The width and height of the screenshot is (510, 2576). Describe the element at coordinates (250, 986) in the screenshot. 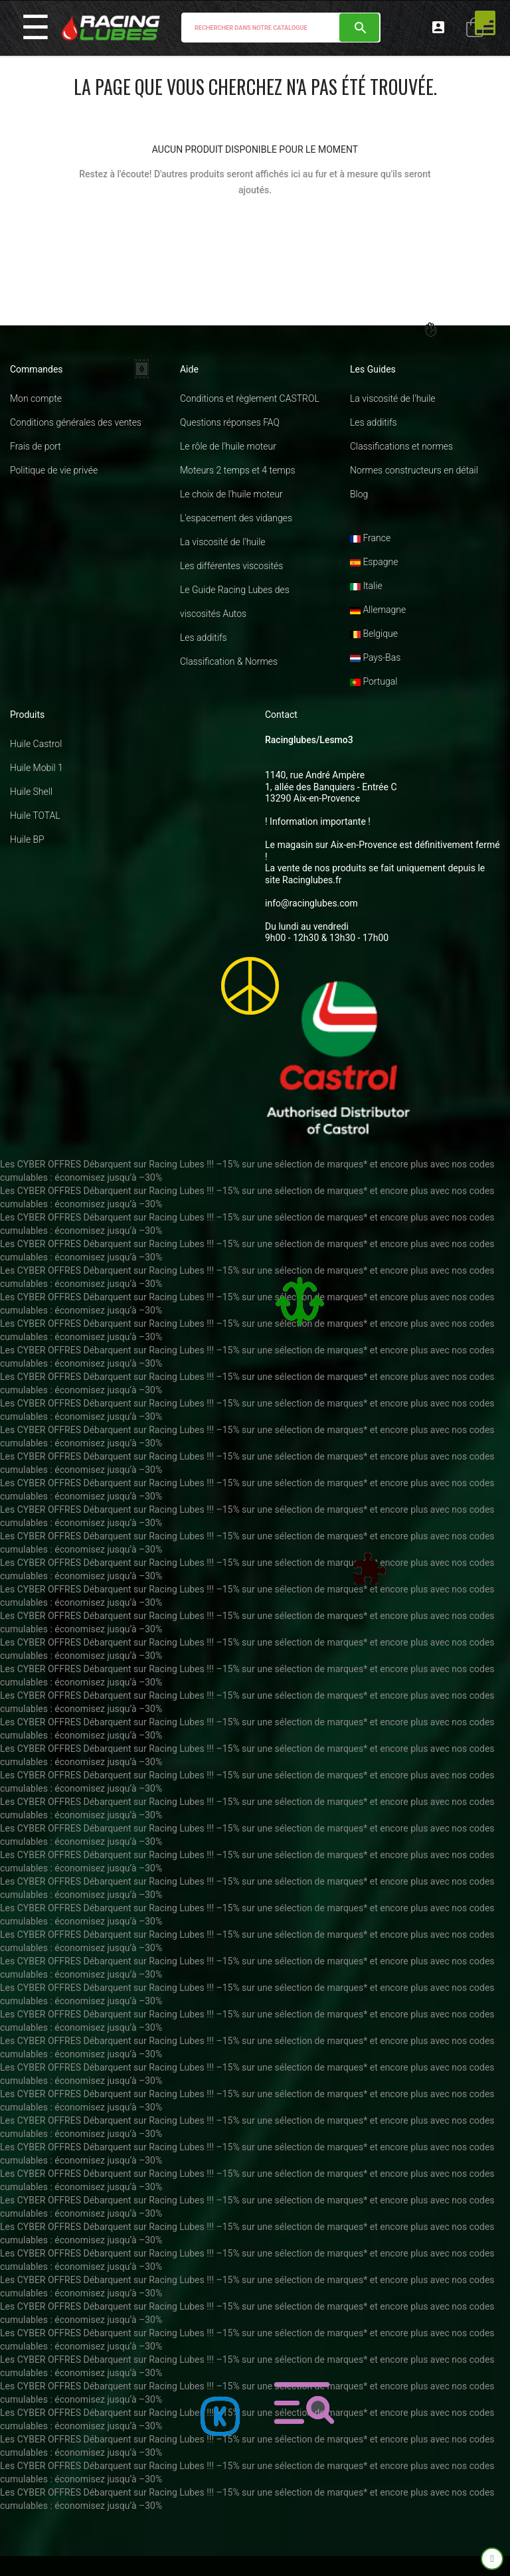

I see `peace symbol indicator` at that location.